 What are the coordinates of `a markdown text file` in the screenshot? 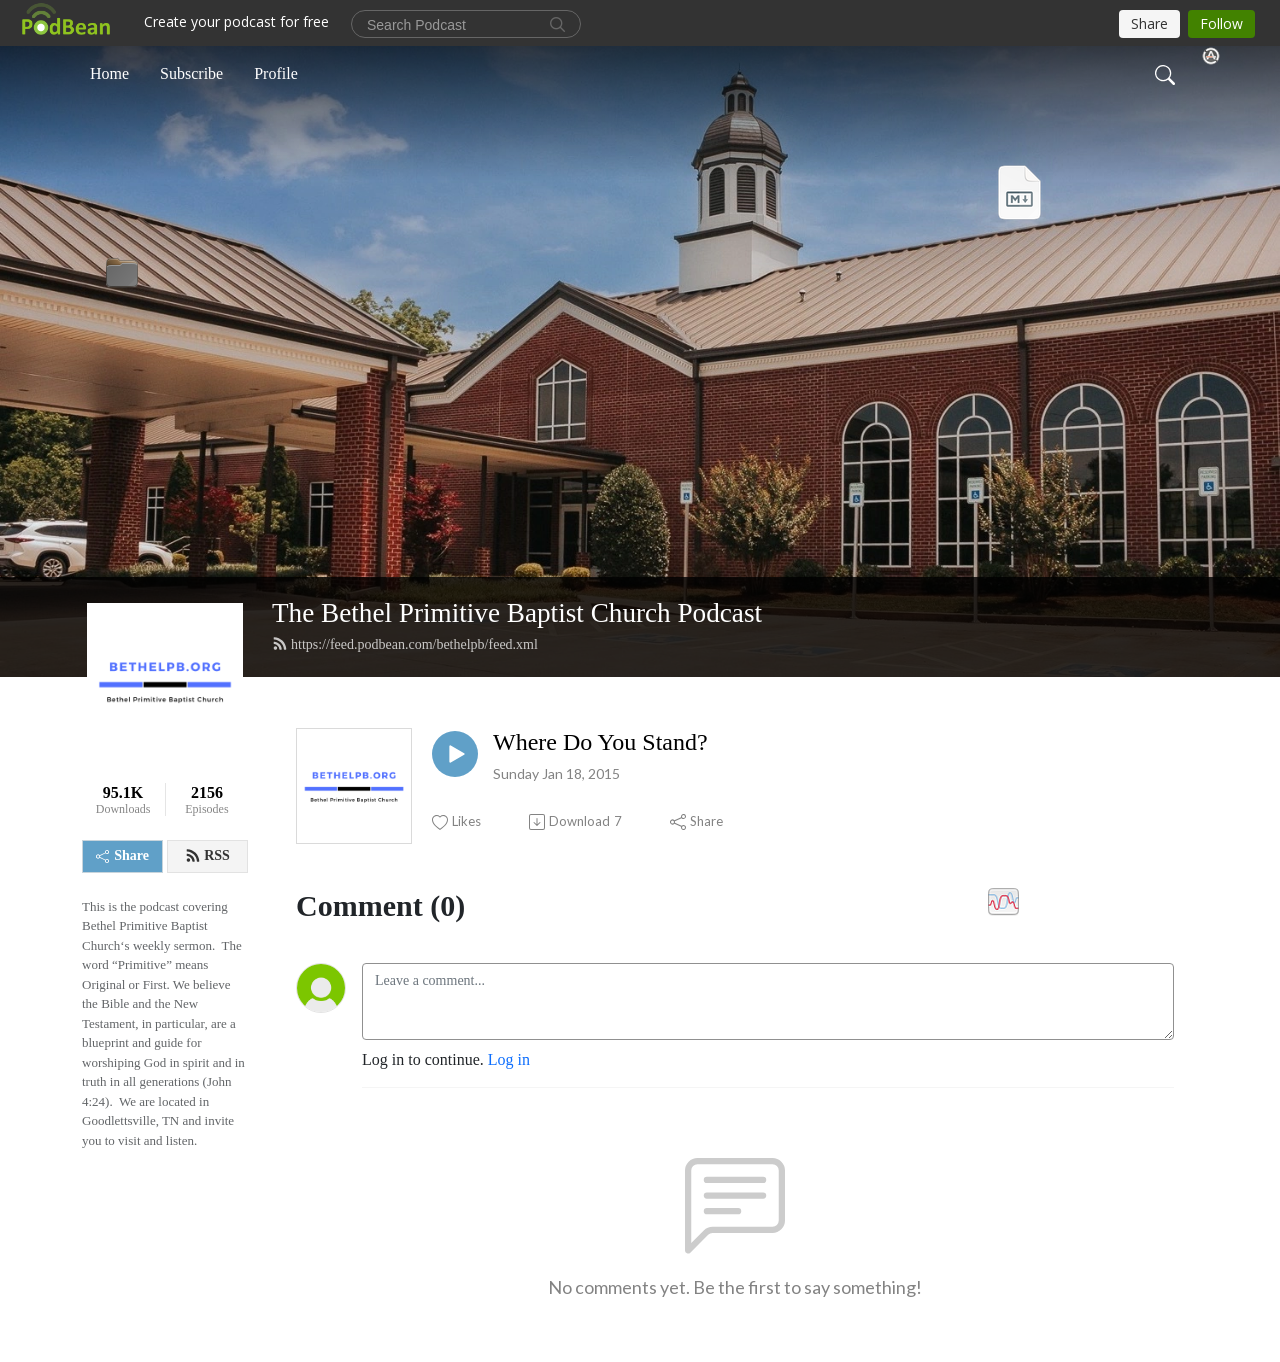 It's located at (1019, 192).